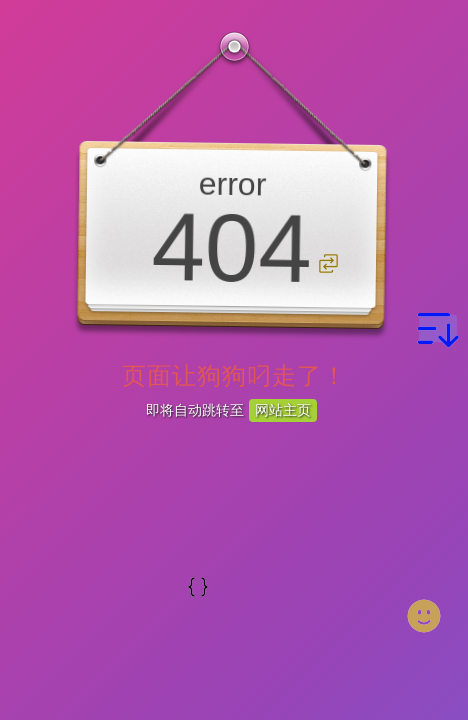 Image resolution: width=468 pixels, height=720 pixels. I want to click on swap or exchange items, so click(328, 263).